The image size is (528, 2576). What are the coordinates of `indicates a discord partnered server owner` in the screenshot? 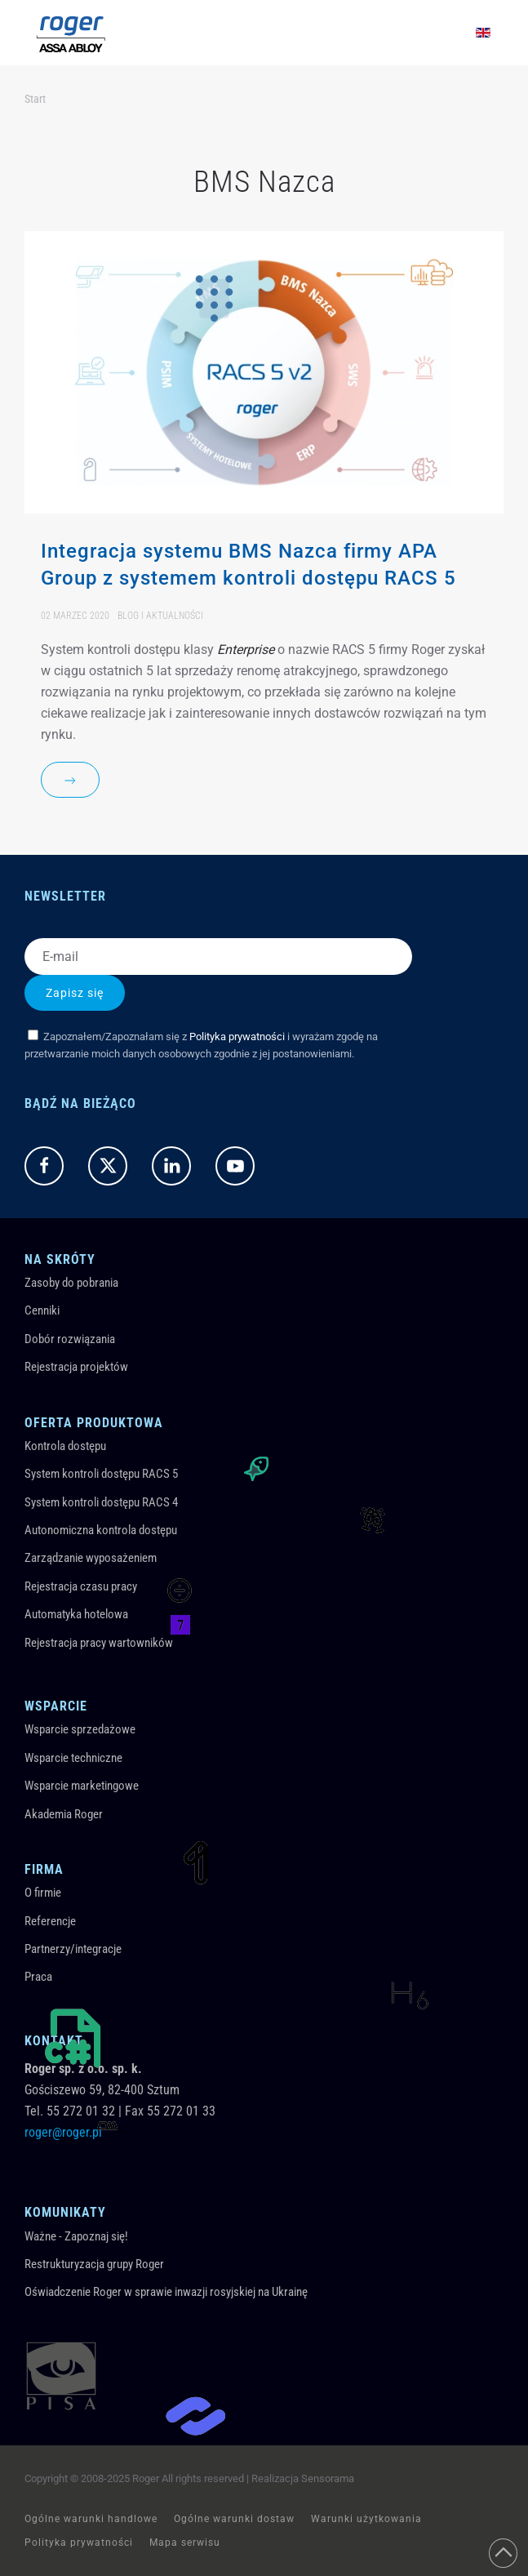 It's located at (196, 2416).